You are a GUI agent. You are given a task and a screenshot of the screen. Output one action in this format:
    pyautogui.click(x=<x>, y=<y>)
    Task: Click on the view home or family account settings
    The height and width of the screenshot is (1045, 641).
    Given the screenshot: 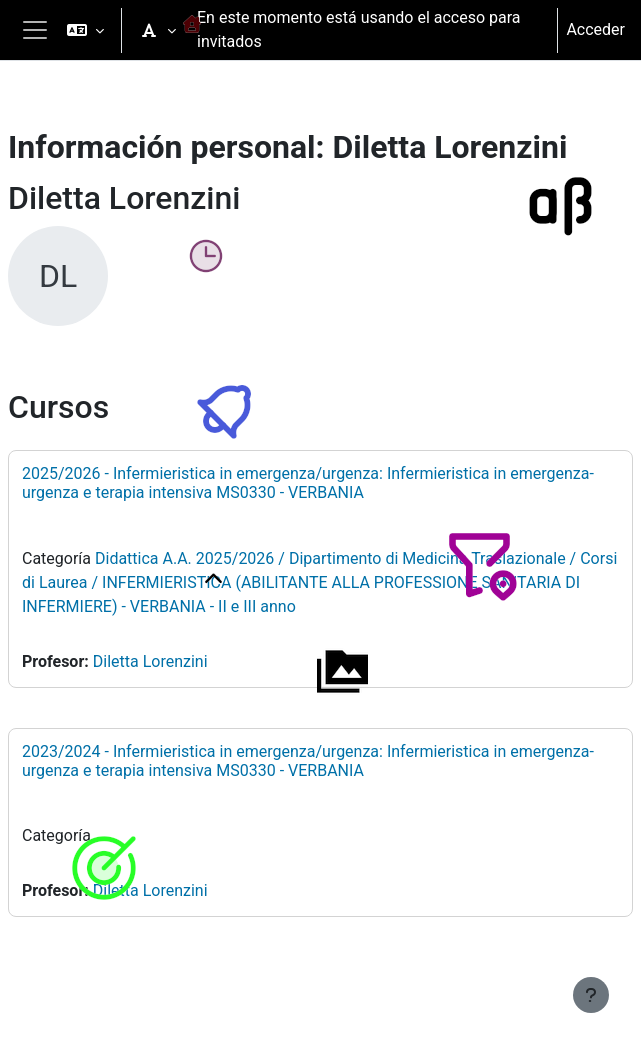 What is the action you would take?
    pyautogui.click(x=192, y=24)
    